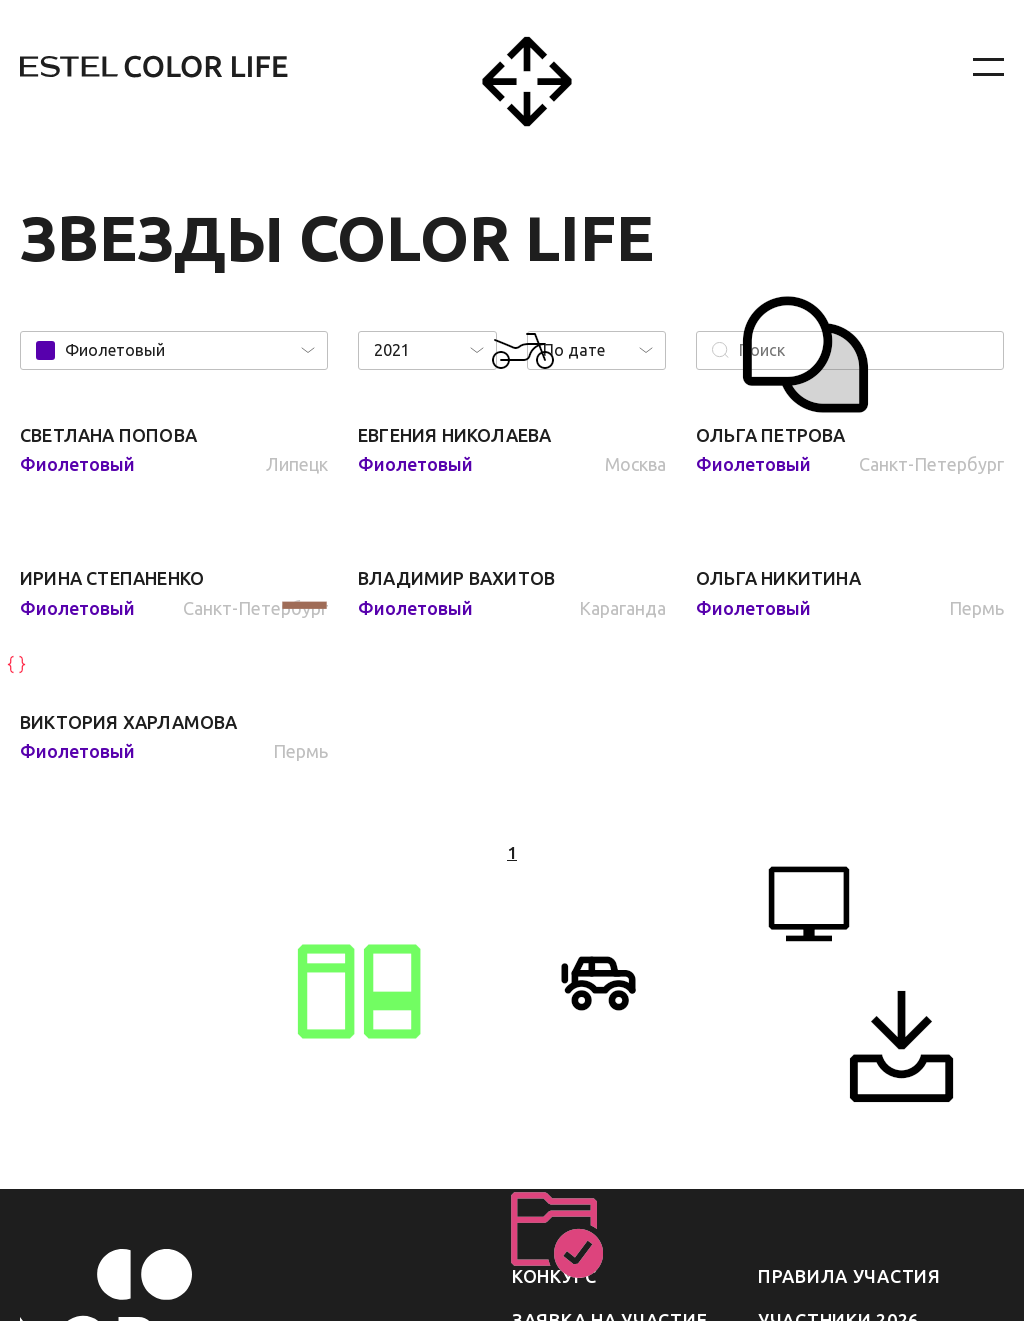  What do you see at coordinates (805, 354) in the screenshot?
I see `open chat or messaging` at bounding box center [805, 354].